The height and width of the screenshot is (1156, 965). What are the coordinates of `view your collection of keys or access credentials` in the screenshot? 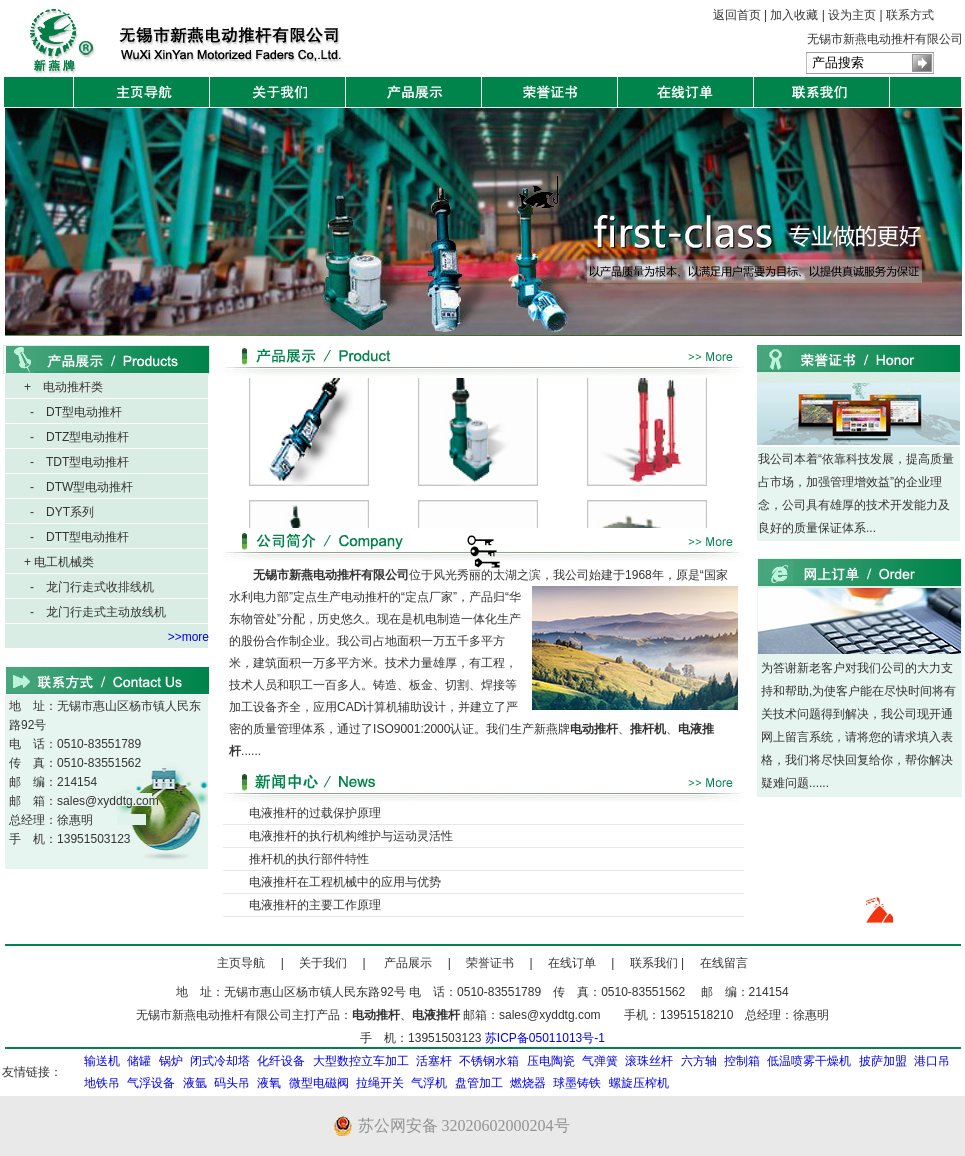 It's located at (483, 551).